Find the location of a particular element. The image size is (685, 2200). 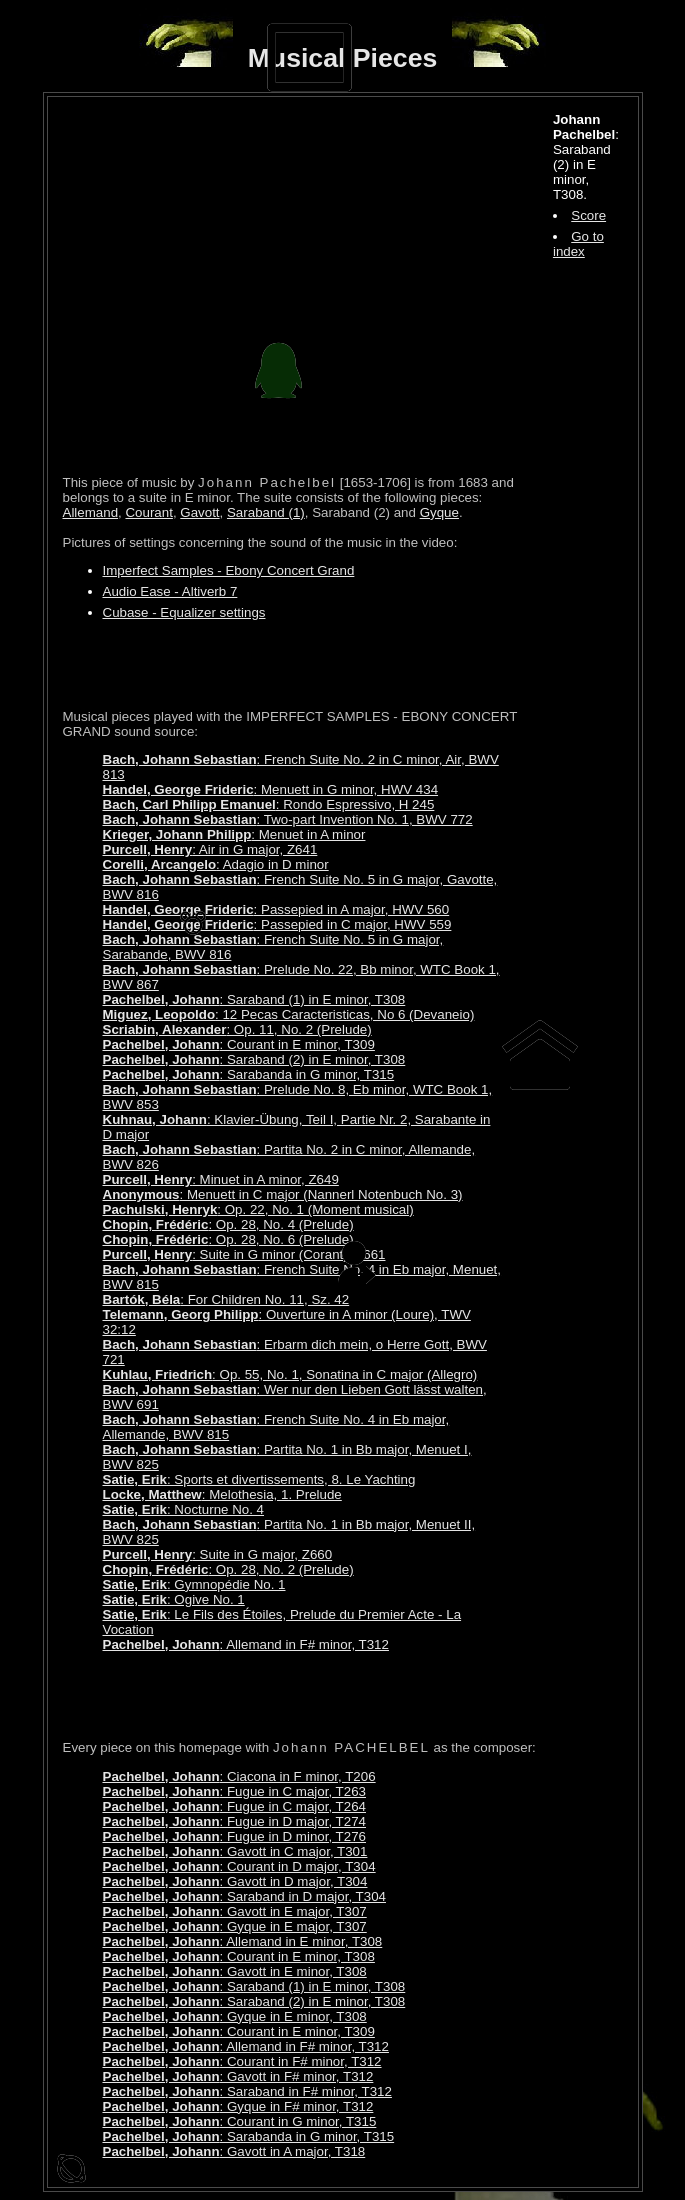

share user profile with others is located at coordinates (354, 1263).